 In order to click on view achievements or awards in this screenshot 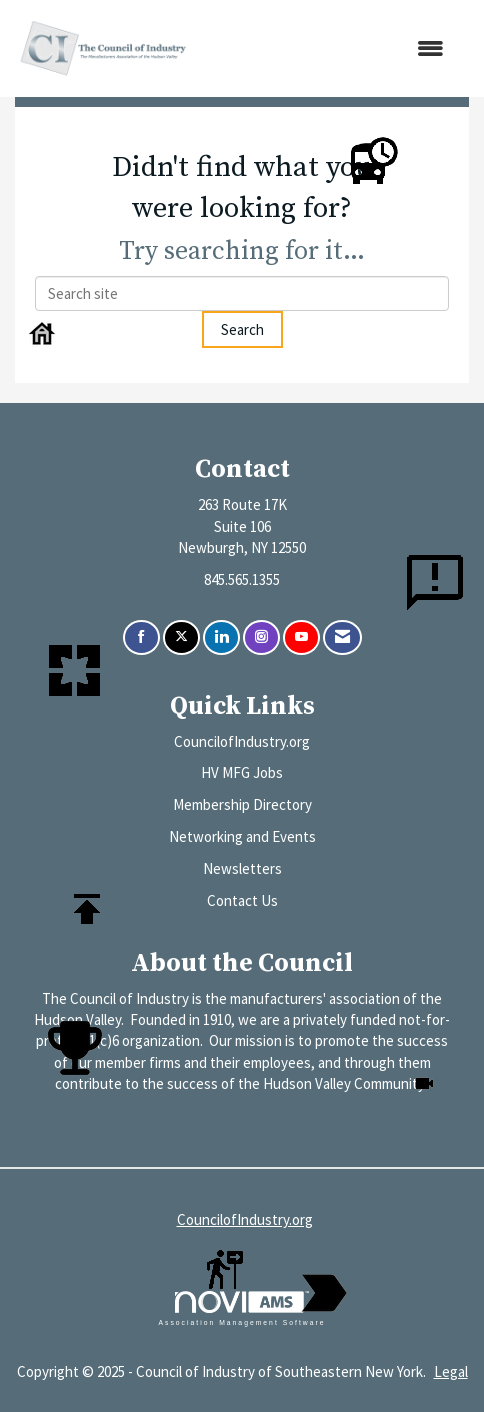, I will do `click(75, 1048)`.